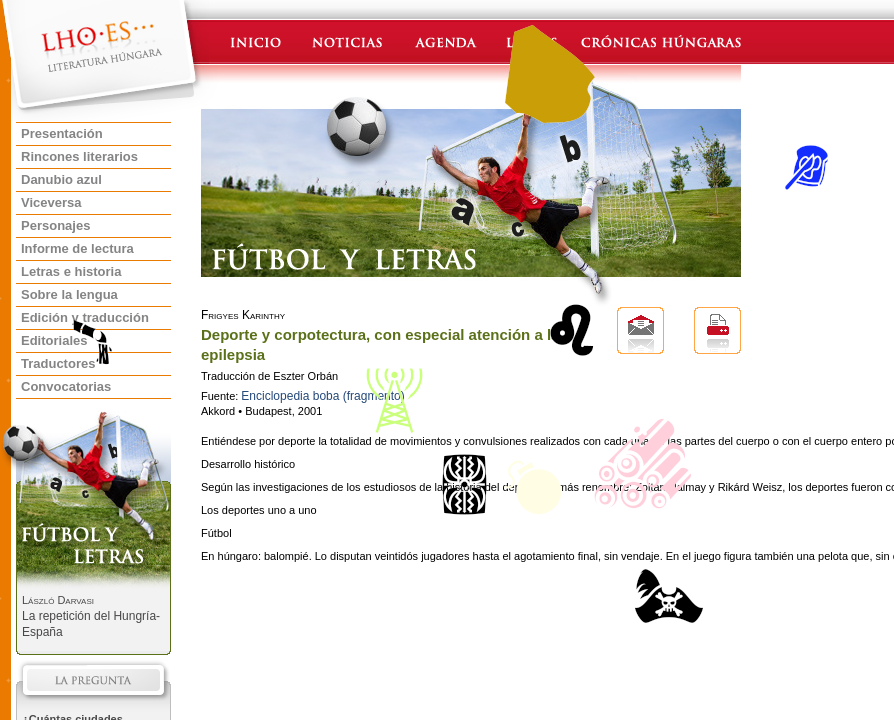 Image resolution: width=894 pixels, height=720 pixels. Describe the element at coordinates (642, 461) in the screenshot. I see `wood resource inventory in a crafting game` at that location.